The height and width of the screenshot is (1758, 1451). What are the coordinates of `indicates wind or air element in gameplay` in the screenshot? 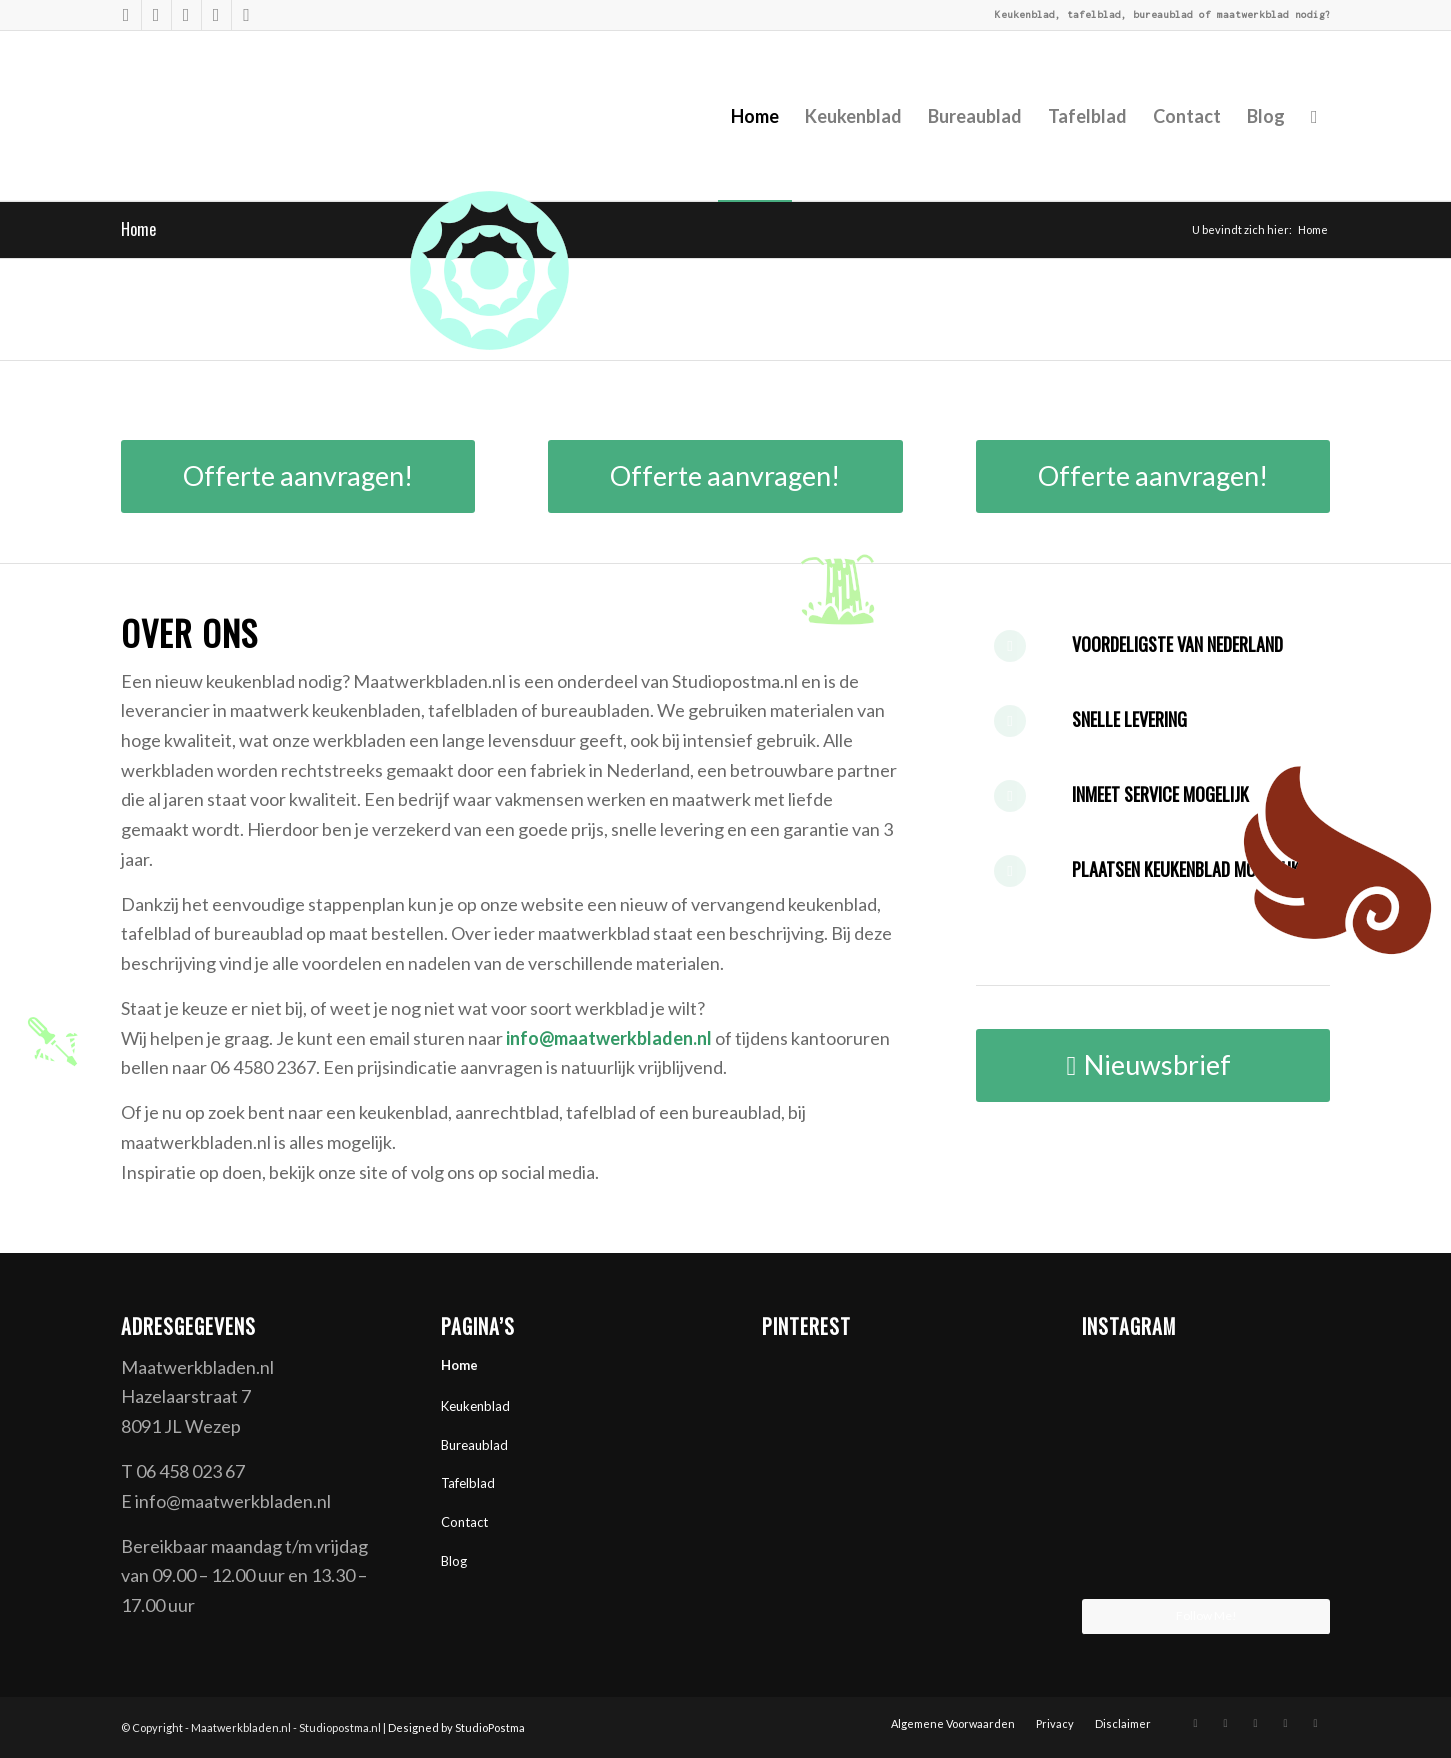 It's located at (1338, 860).